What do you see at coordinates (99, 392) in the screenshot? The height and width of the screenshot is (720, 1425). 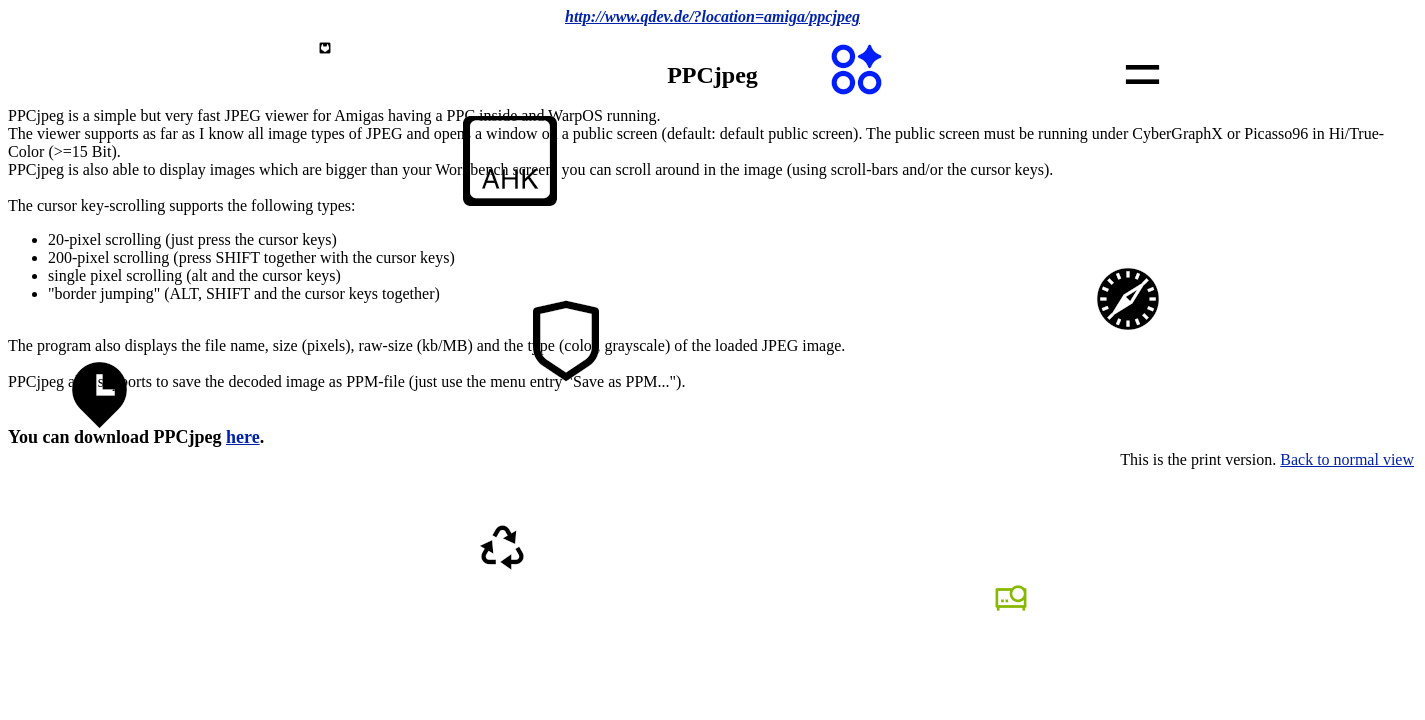 I see `view location history or past visits` at bounding box center [99, 392].